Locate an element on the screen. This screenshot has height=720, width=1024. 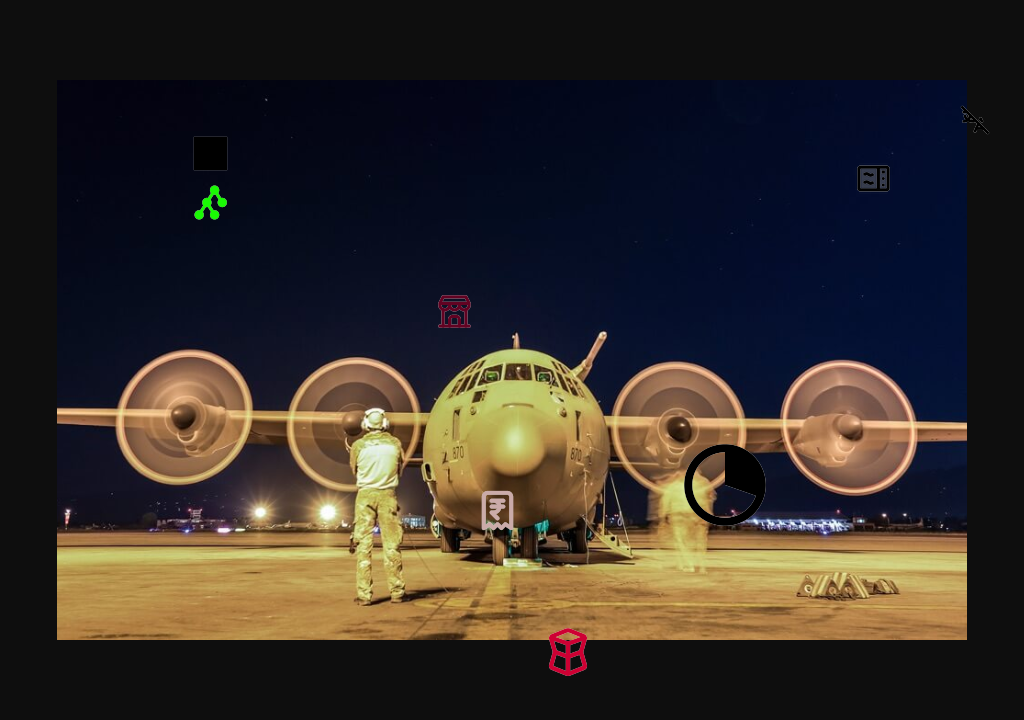
view receipt or transaction in rupees is located at coordinates (497, 510).